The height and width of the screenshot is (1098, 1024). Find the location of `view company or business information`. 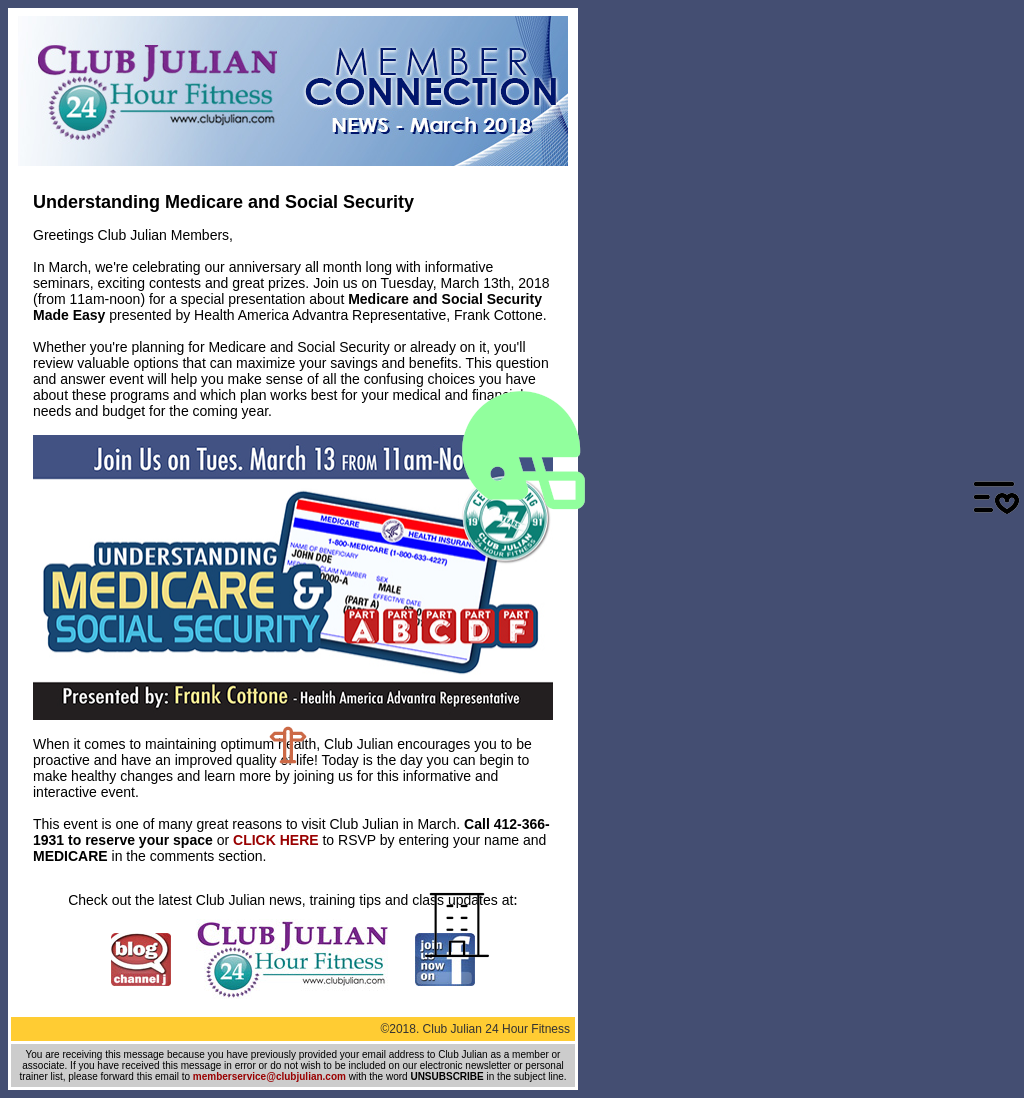

view company or business information is located at coordinates (457, 925).